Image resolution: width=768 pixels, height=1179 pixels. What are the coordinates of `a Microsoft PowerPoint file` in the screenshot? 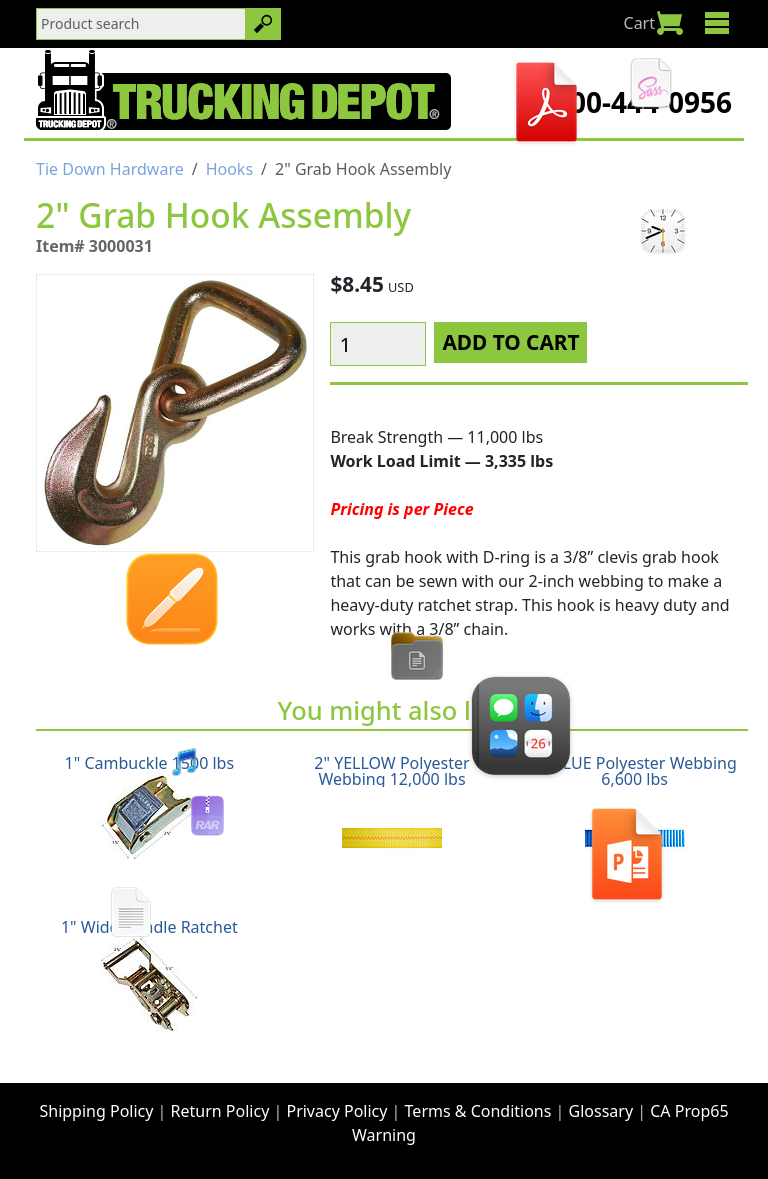 It's located at (627, 854).